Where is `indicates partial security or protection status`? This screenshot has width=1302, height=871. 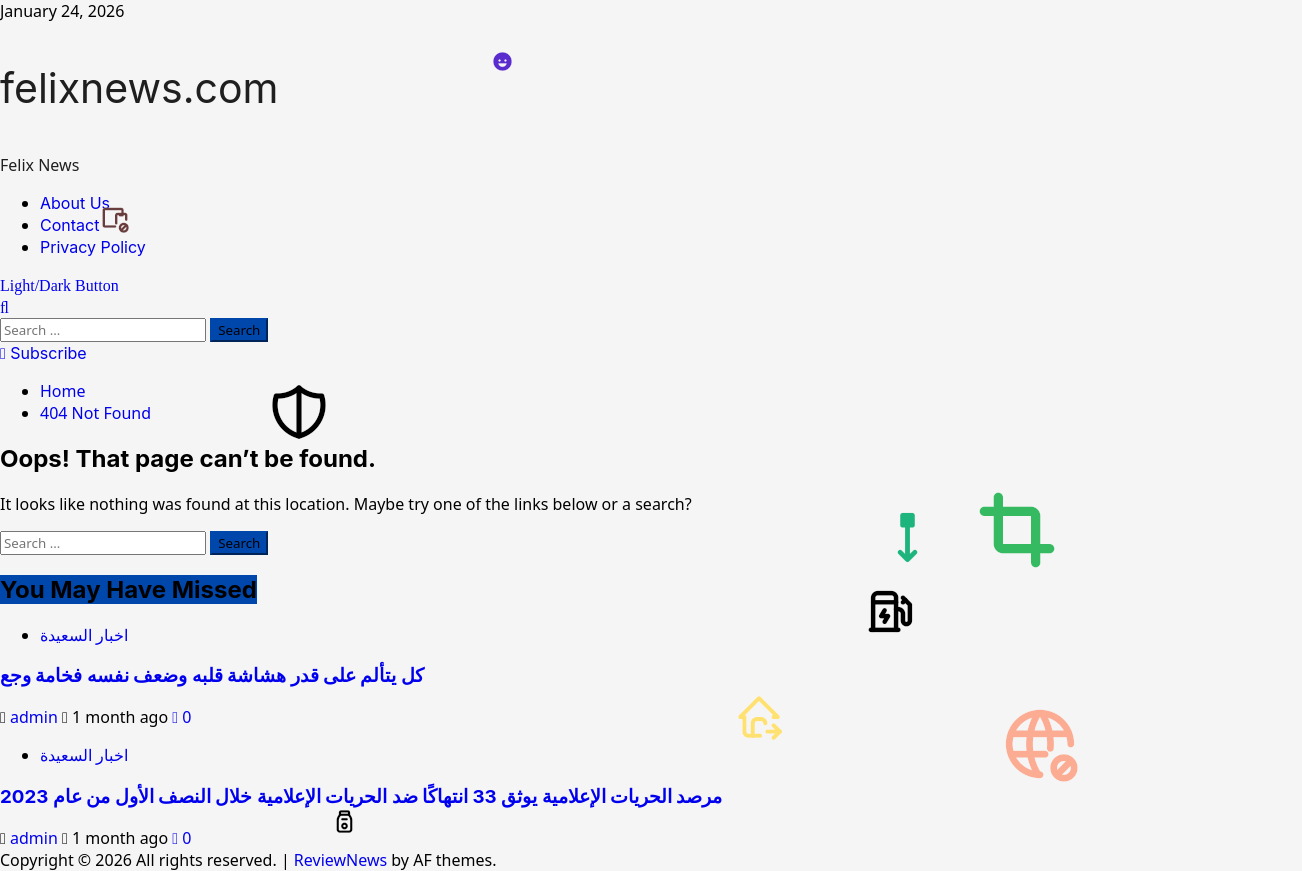 indicates partial security or protection status is located at coordinates (299, 412).